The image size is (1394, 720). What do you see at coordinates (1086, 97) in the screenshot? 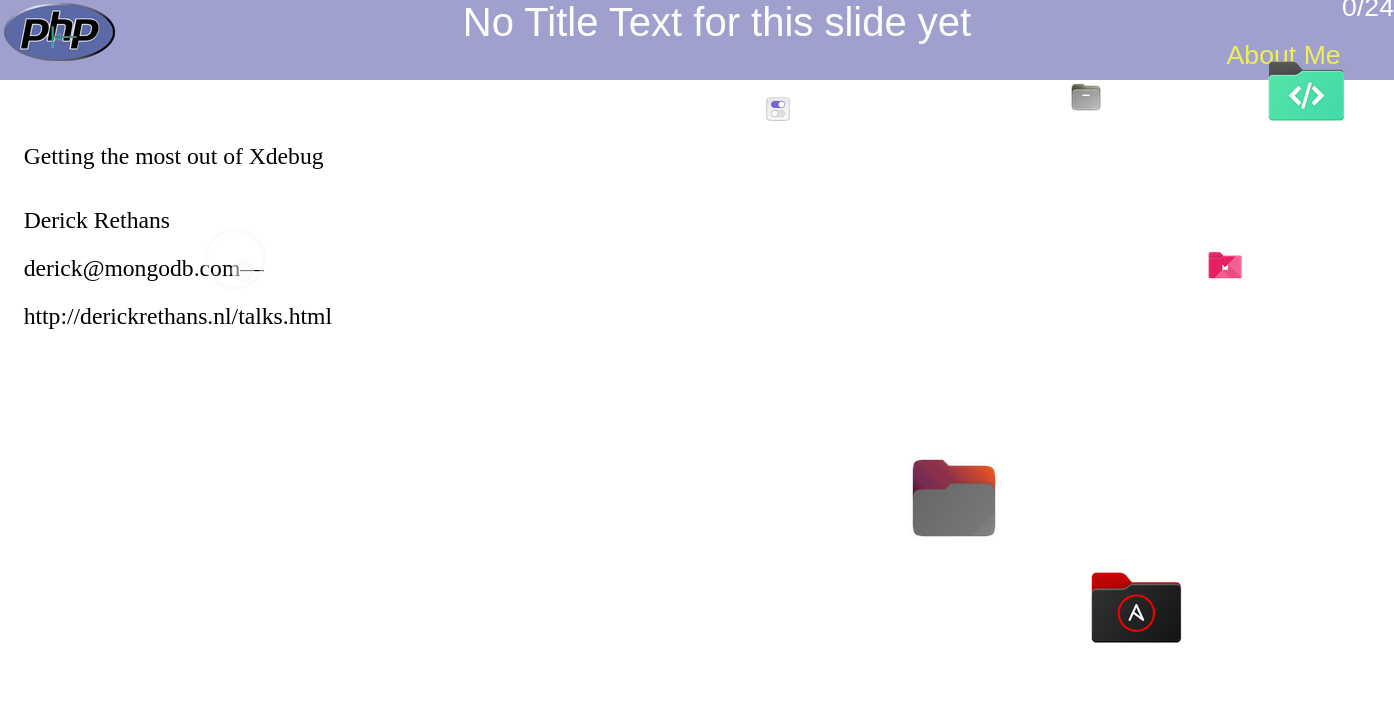
I see `open the nautilus file manager` at bounding box center [1086, 97].